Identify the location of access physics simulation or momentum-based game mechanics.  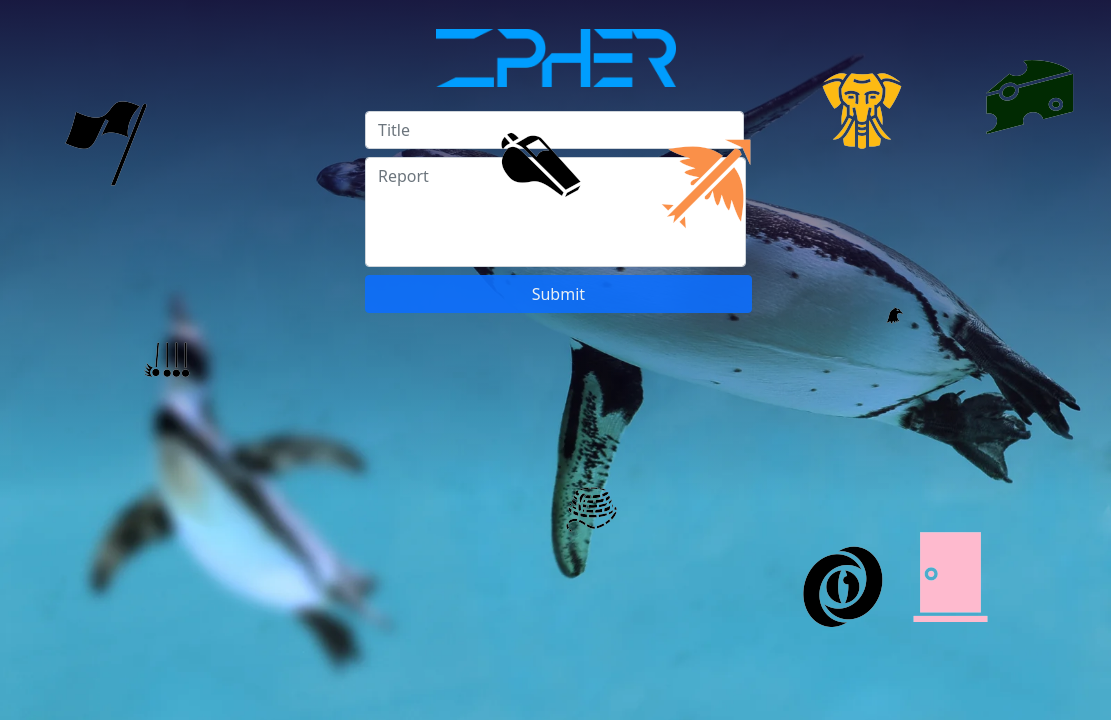
(166, 365).